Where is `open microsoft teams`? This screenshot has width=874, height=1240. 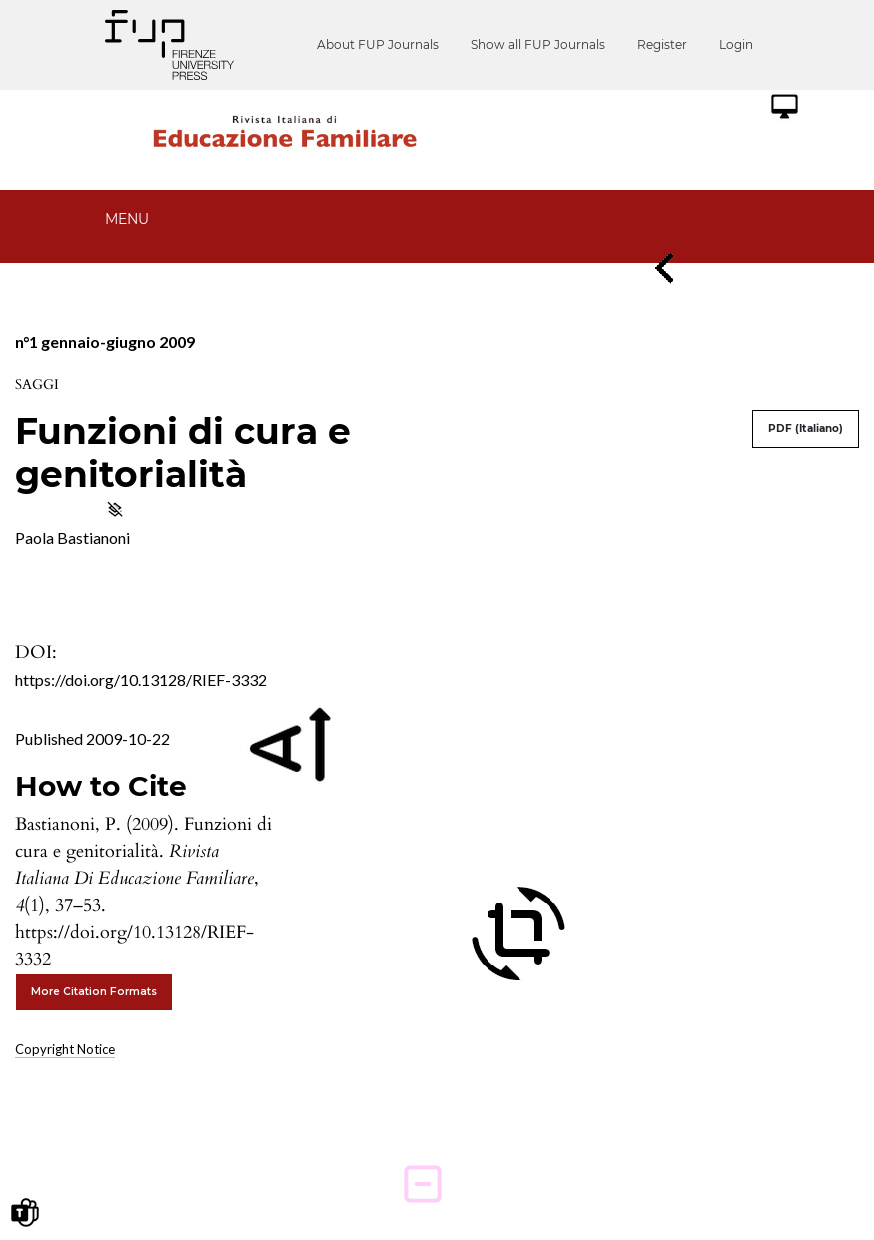 open microsoft teams is located at coordinates (25, 1213).